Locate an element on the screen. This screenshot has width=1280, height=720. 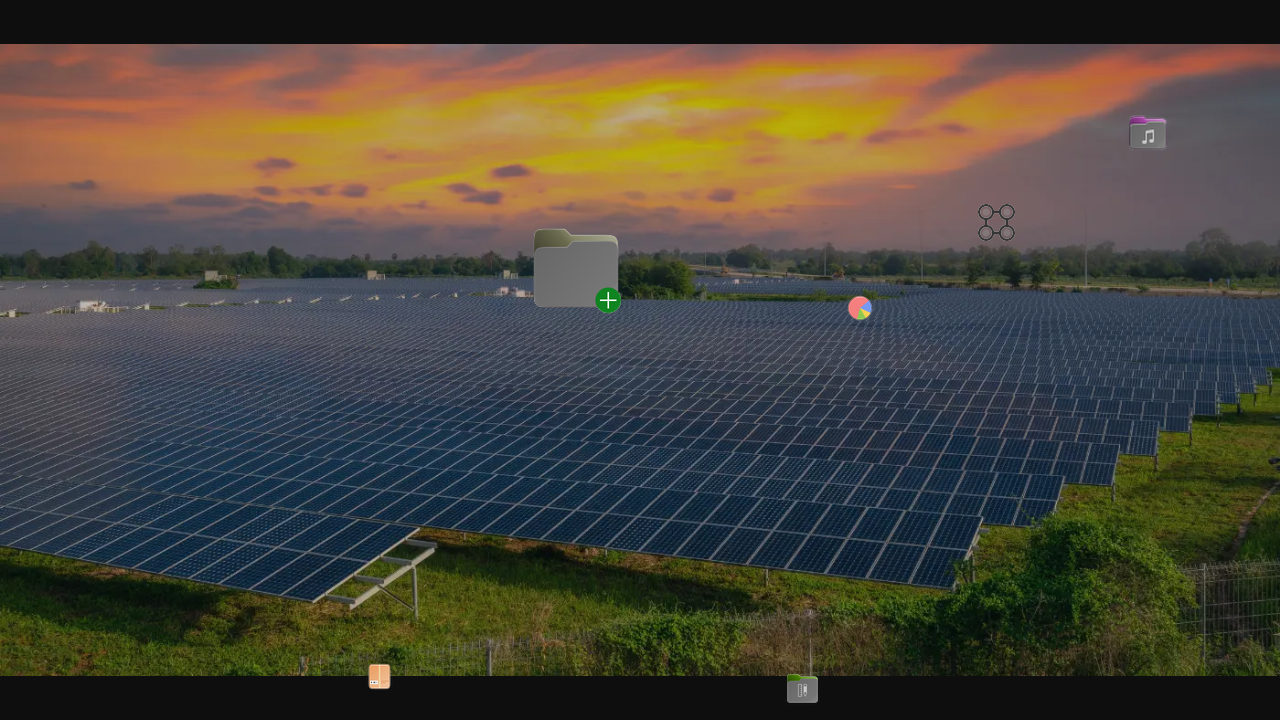
open your music folder is located at coordinates (1148, 132).